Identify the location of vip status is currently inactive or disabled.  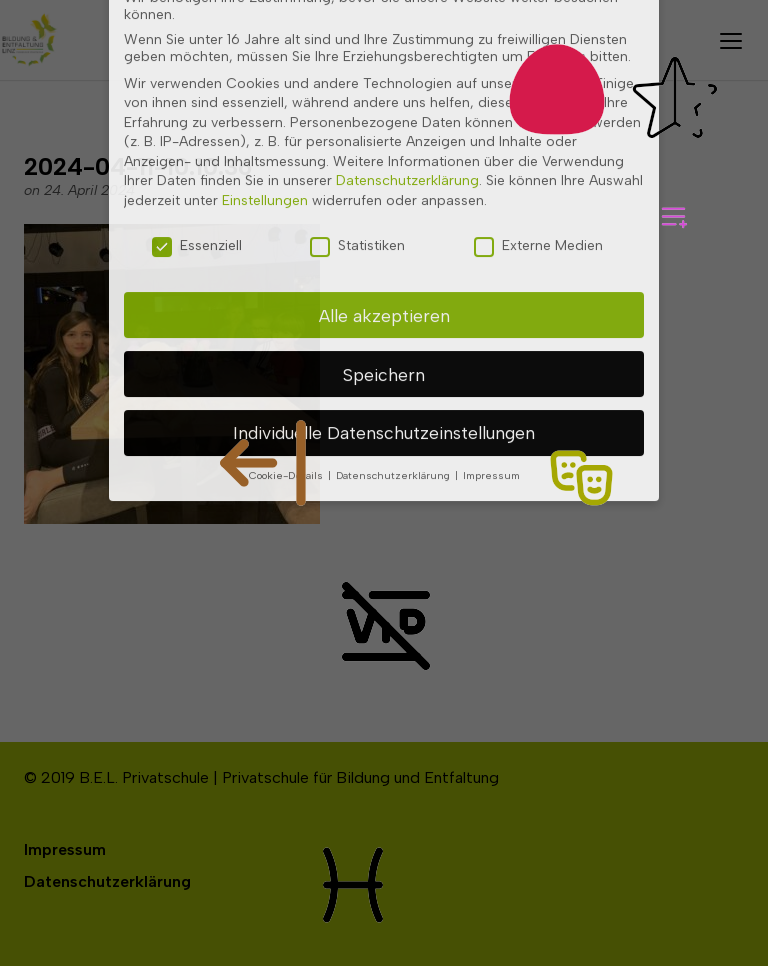
(386, 626).